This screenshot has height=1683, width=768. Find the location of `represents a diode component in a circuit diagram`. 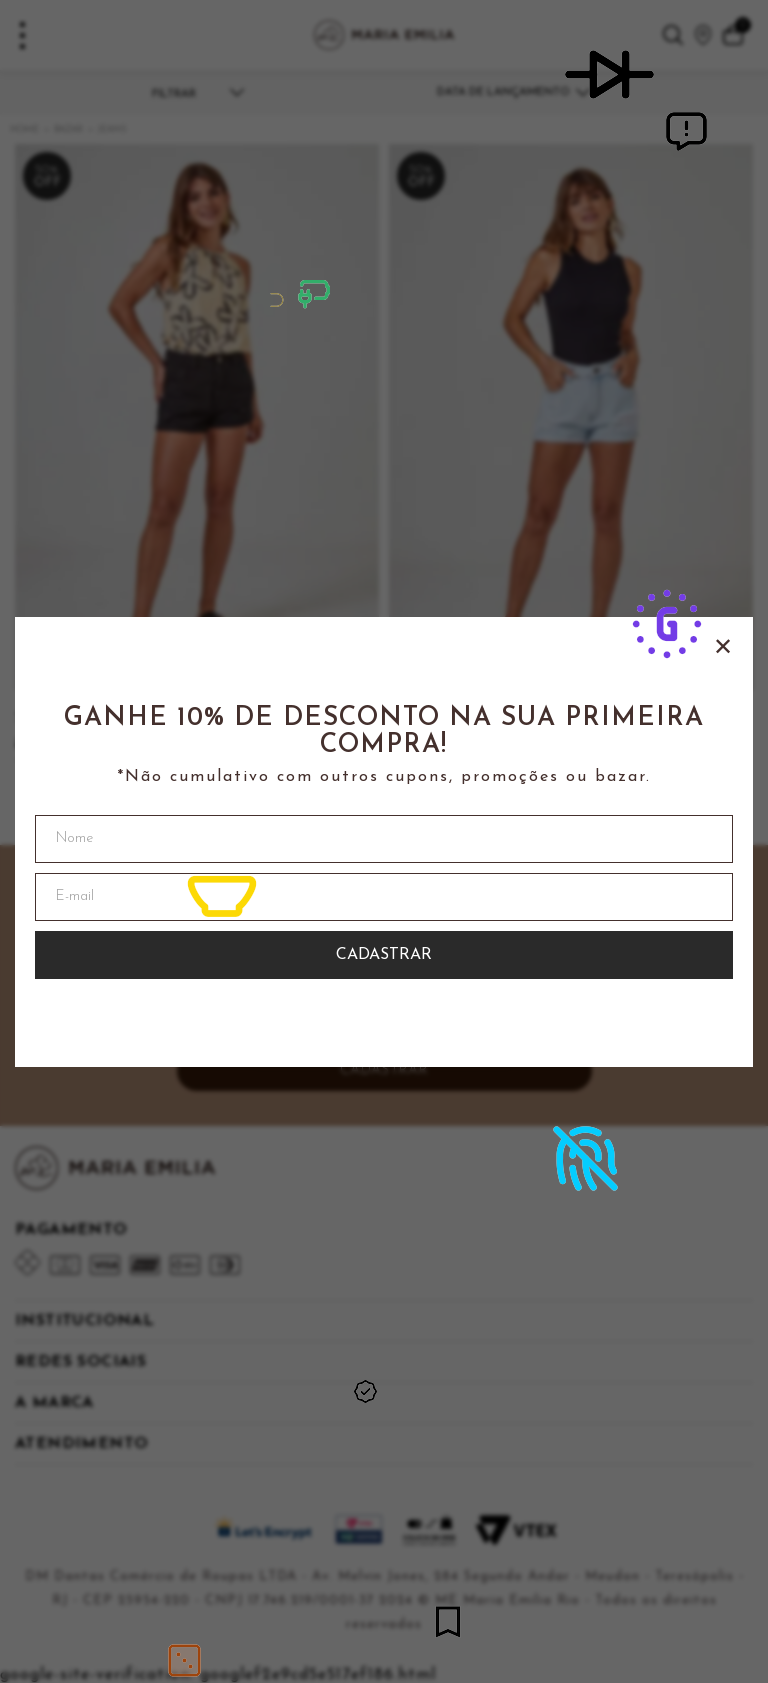

represents a diode component in a circuit diagram is located at coordinates (609, 74).